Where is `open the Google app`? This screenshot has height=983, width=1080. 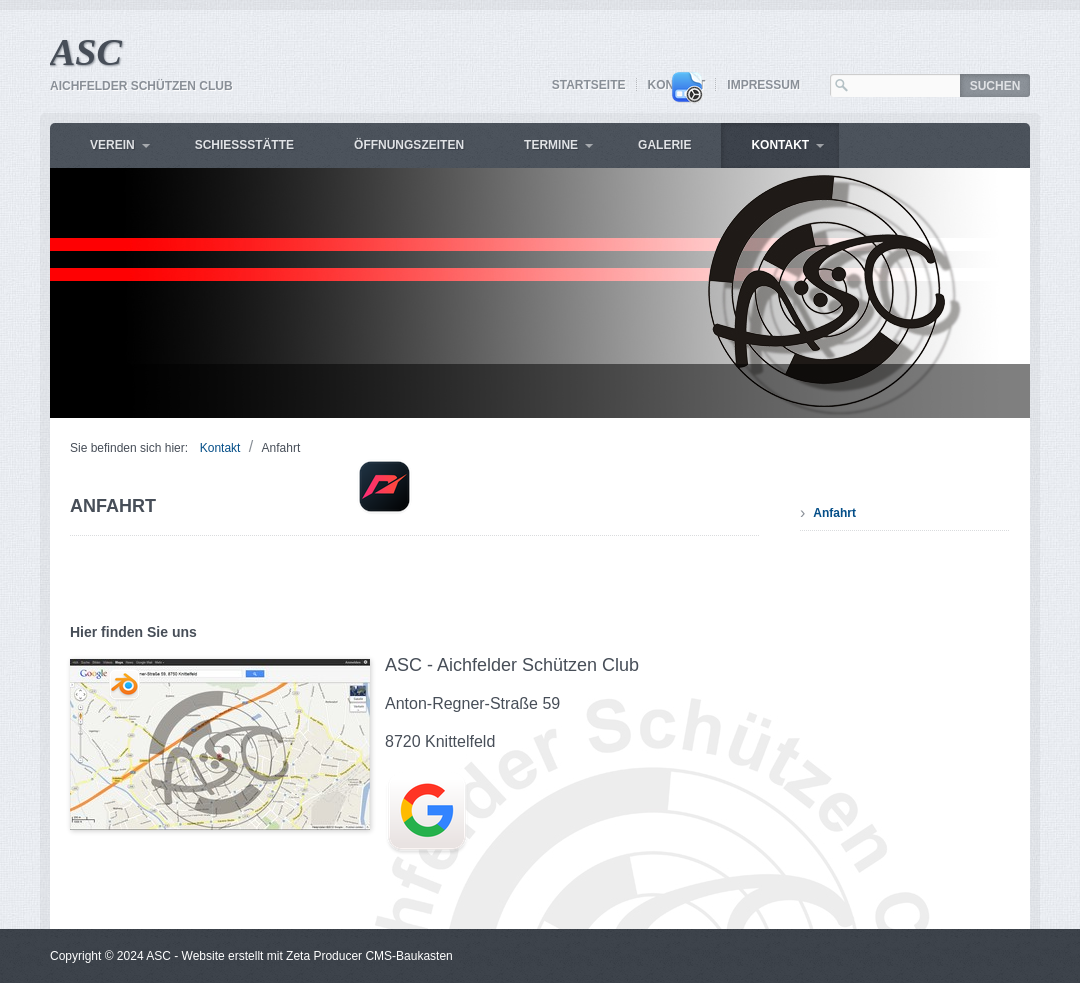 open the Google app is located at coordinates (427, 811).